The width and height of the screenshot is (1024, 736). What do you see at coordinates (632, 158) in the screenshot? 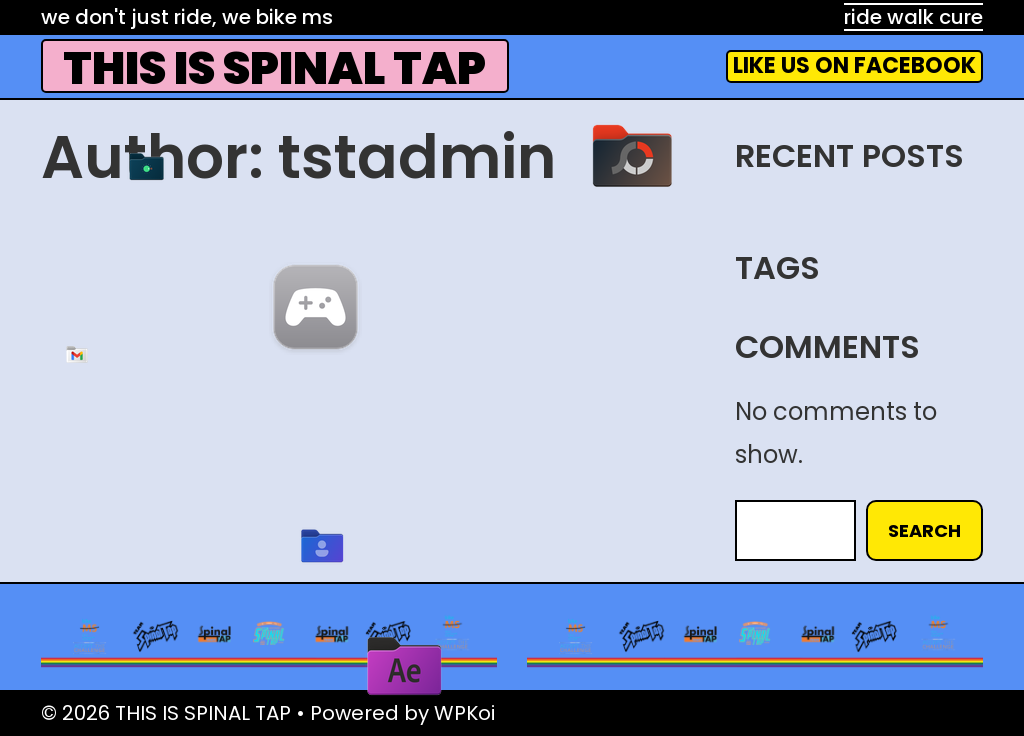
I see `open photoscape application folder` at bounding box center [632, 158].